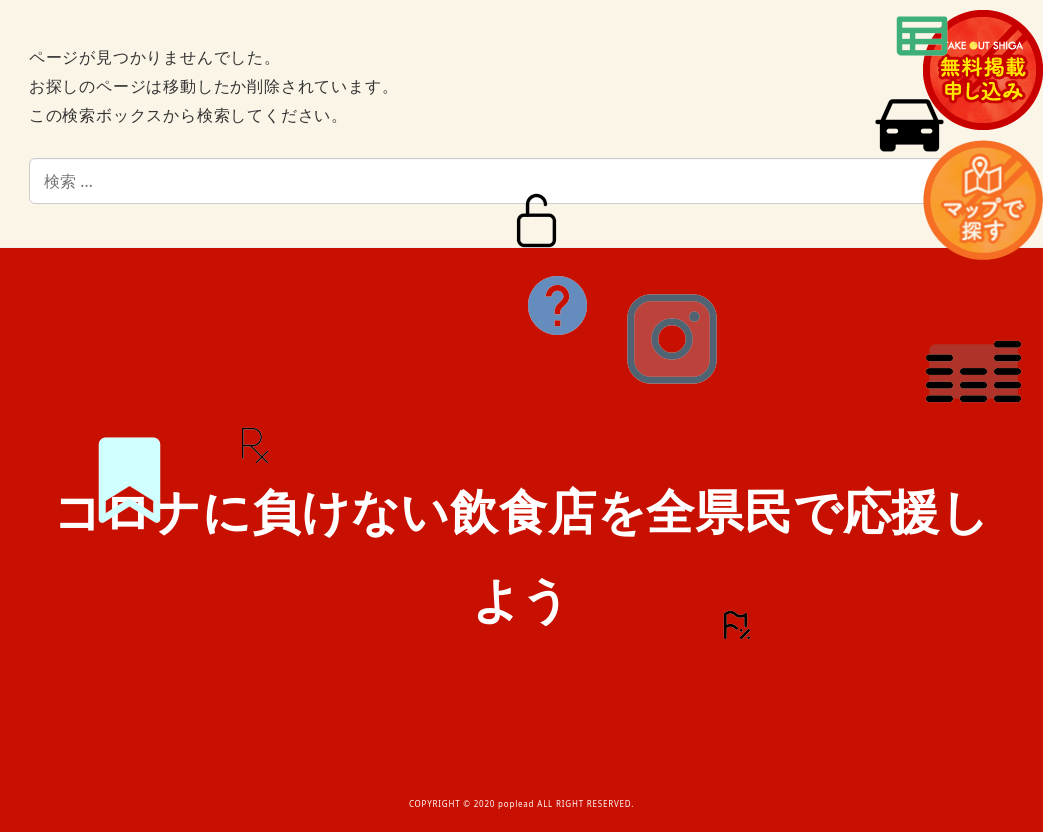 This screenshot has width=1043, height=832. What do you see at coordinates (129, 478) in the screenshot?
I see `save this item for later` at bounding box center [129, 478].